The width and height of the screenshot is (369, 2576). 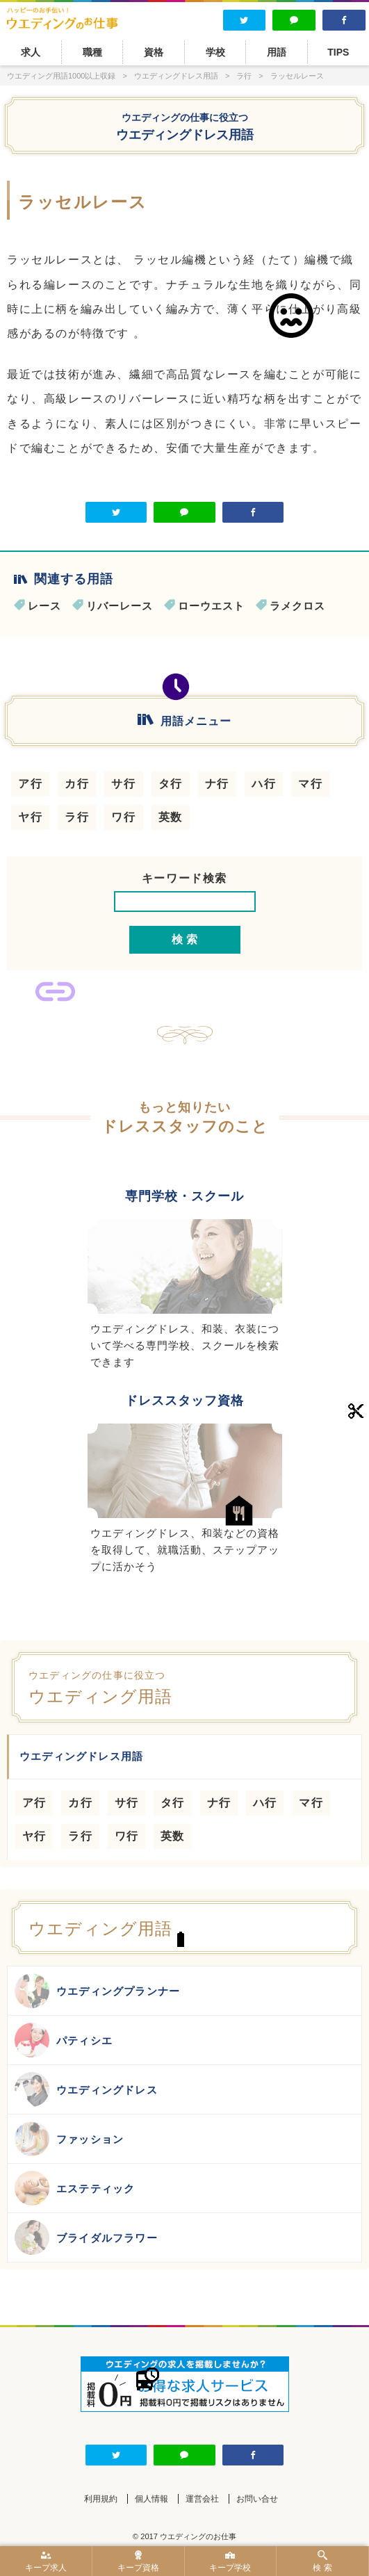 I want to click on find nearby food banks or food assistance locations, so click(x=239, y=1510).